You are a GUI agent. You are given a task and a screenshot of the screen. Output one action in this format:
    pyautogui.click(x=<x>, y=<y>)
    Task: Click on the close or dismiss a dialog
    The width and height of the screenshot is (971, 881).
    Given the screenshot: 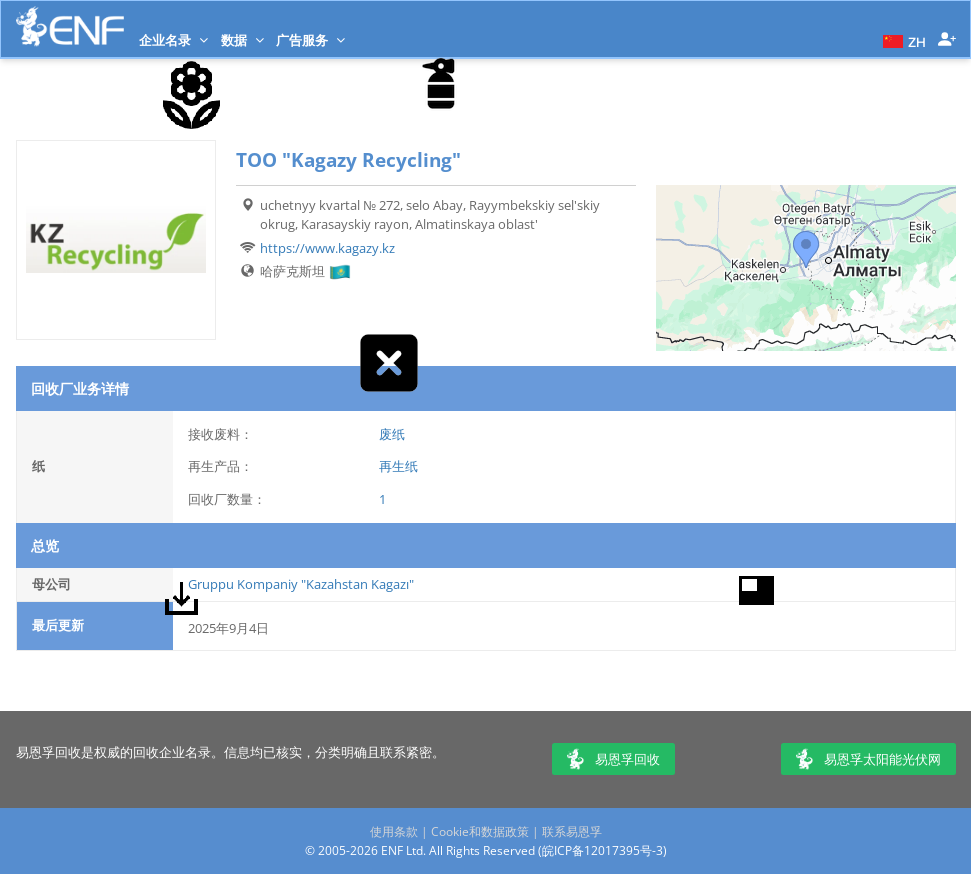 What is the action you would take?
    pyautogui.click(x=389, y=363)
    